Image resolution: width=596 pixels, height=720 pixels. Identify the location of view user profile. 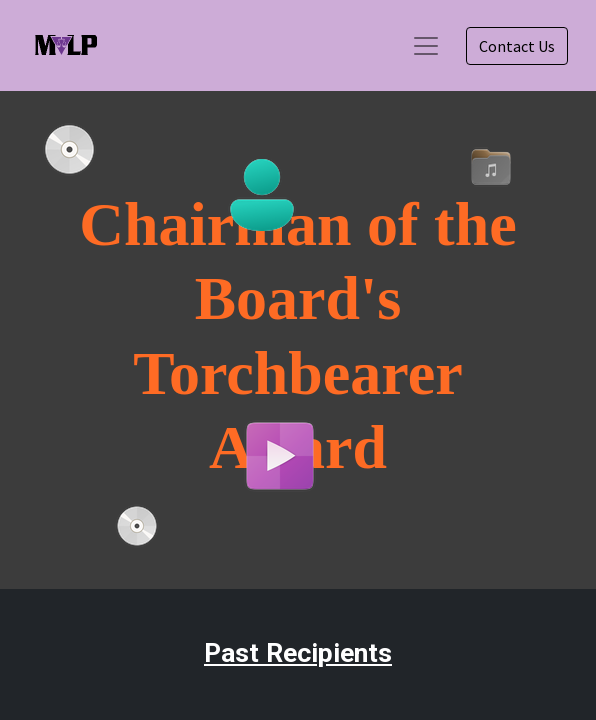
(262, 195).